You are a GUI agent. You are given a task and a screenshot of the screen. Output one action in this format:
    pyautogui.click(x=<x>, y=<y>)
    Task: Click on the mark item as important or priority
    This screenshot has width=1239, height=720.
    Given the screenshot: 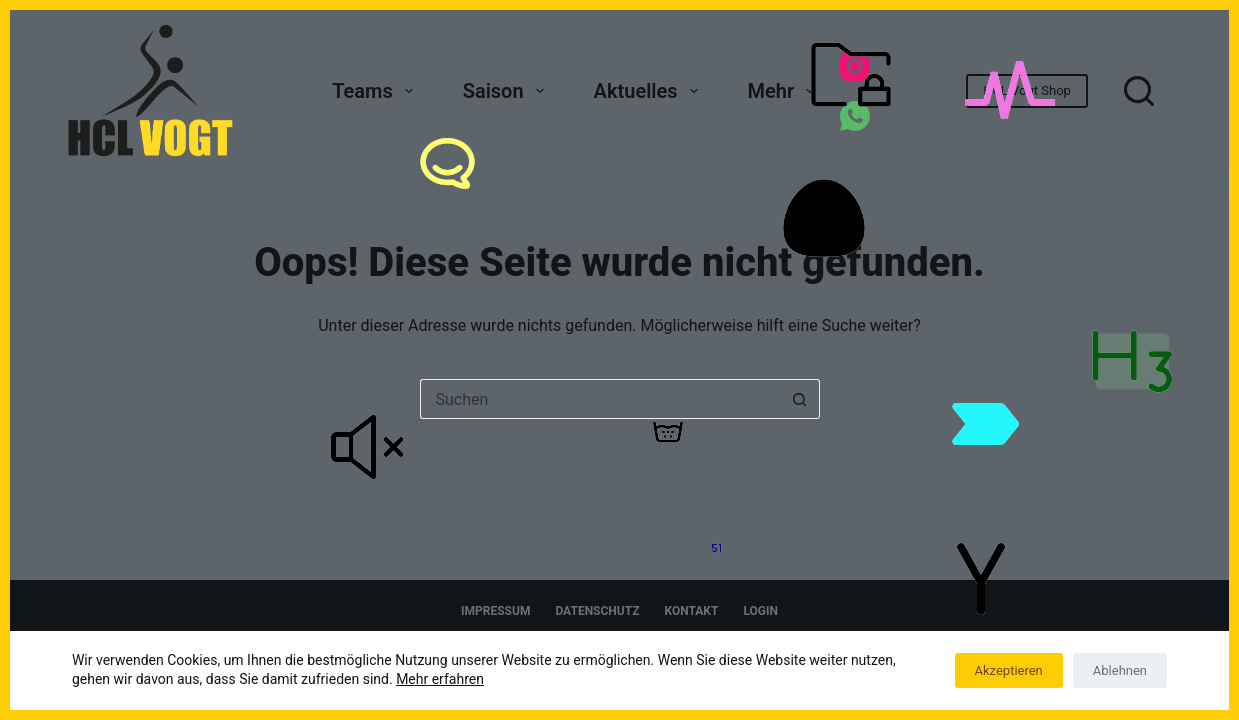 What is the action you would take?
    pyautogui.click(x=984, y=424)
    